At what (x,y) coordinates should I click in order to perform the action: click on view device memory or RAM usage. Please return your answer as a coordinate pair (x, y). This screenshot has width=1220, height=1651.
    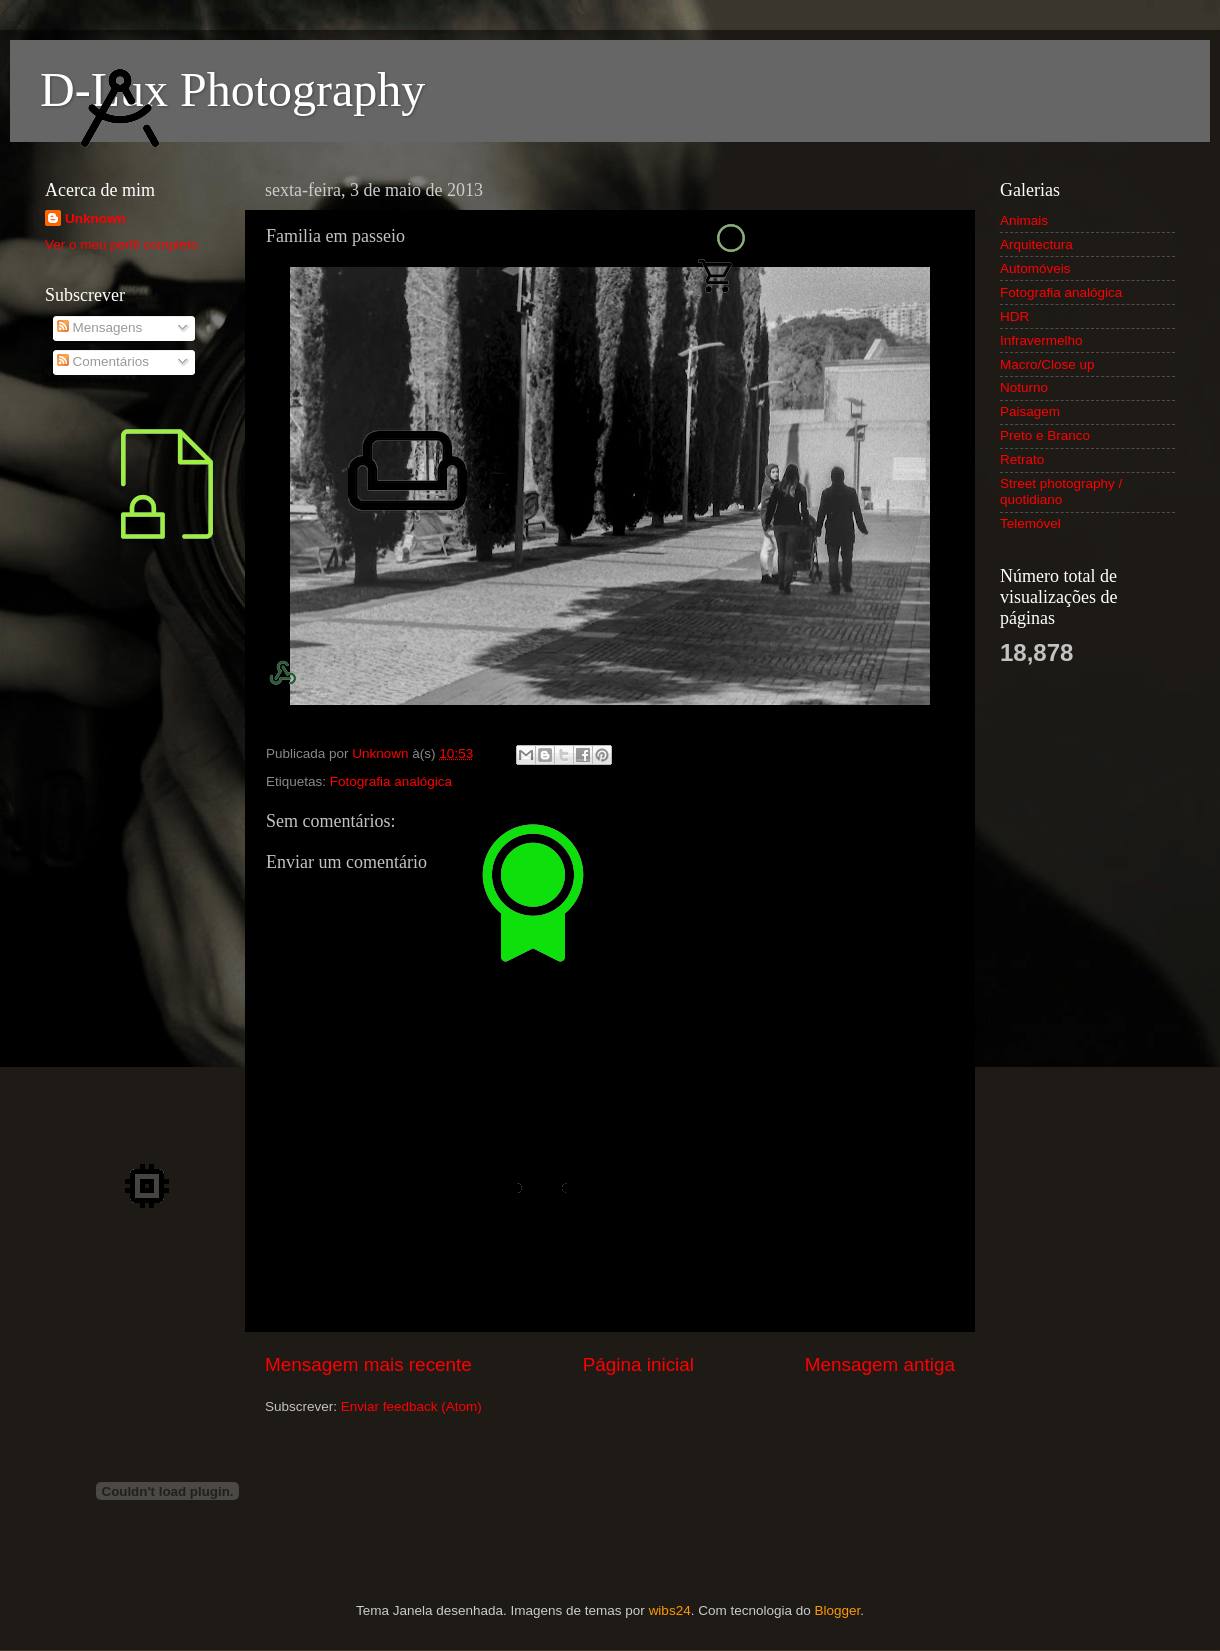
    Looking at the image, I should click on (147, 1186).